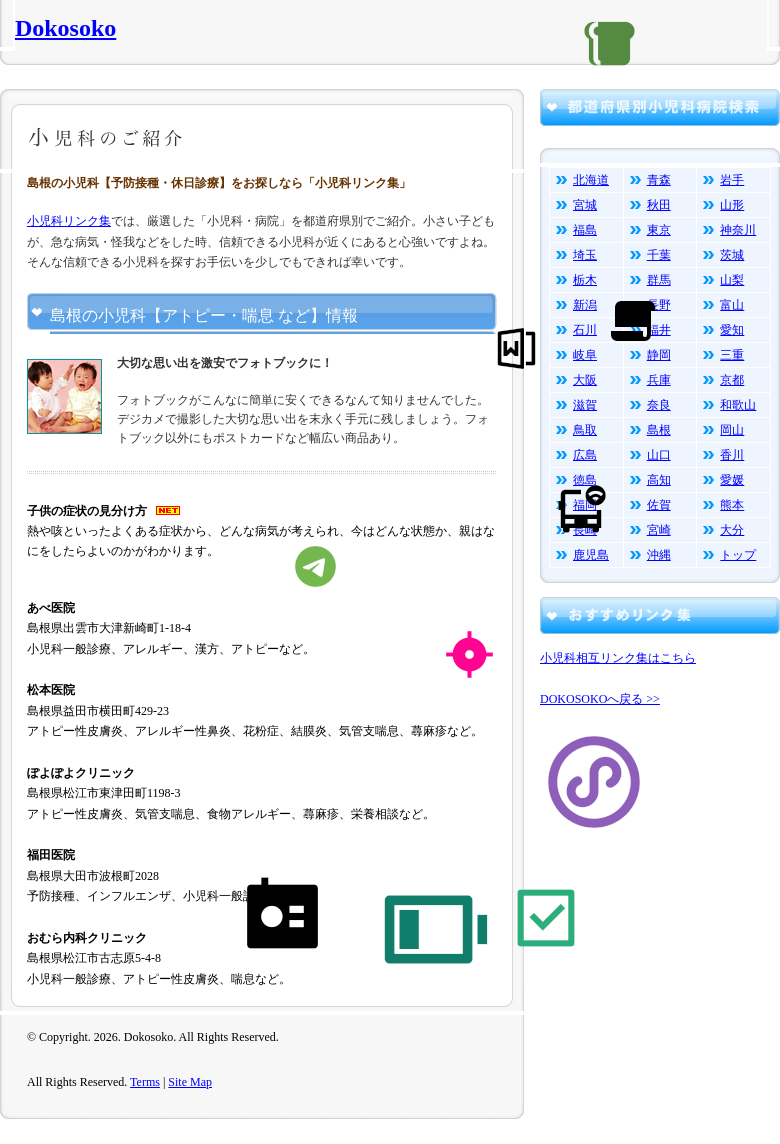 This screenshot has width=780, height=1144. What do you see at coordinates (609, 42) in the screenshot?
I see `browse bakery or bread products` at bounding box center [609, 42].